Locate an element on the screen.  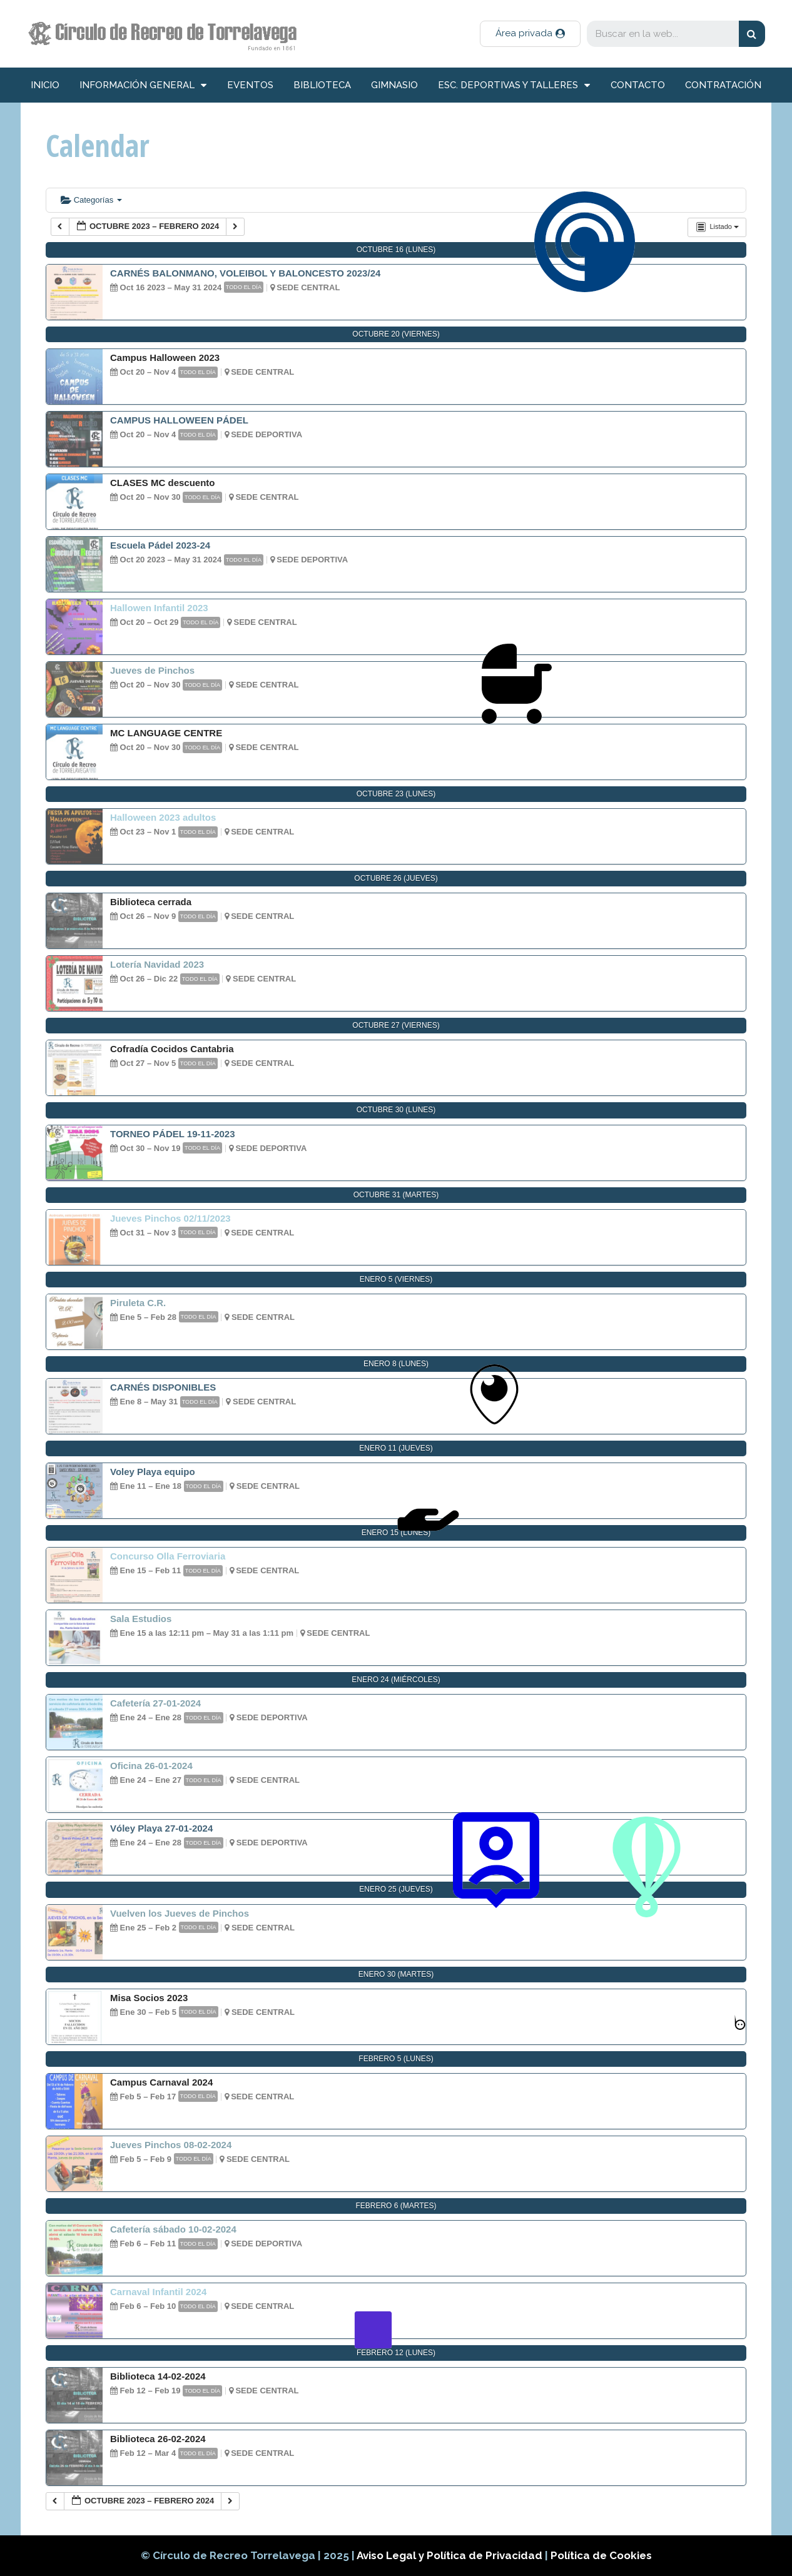
view profile location or address is located at coordinates (496, 1855).